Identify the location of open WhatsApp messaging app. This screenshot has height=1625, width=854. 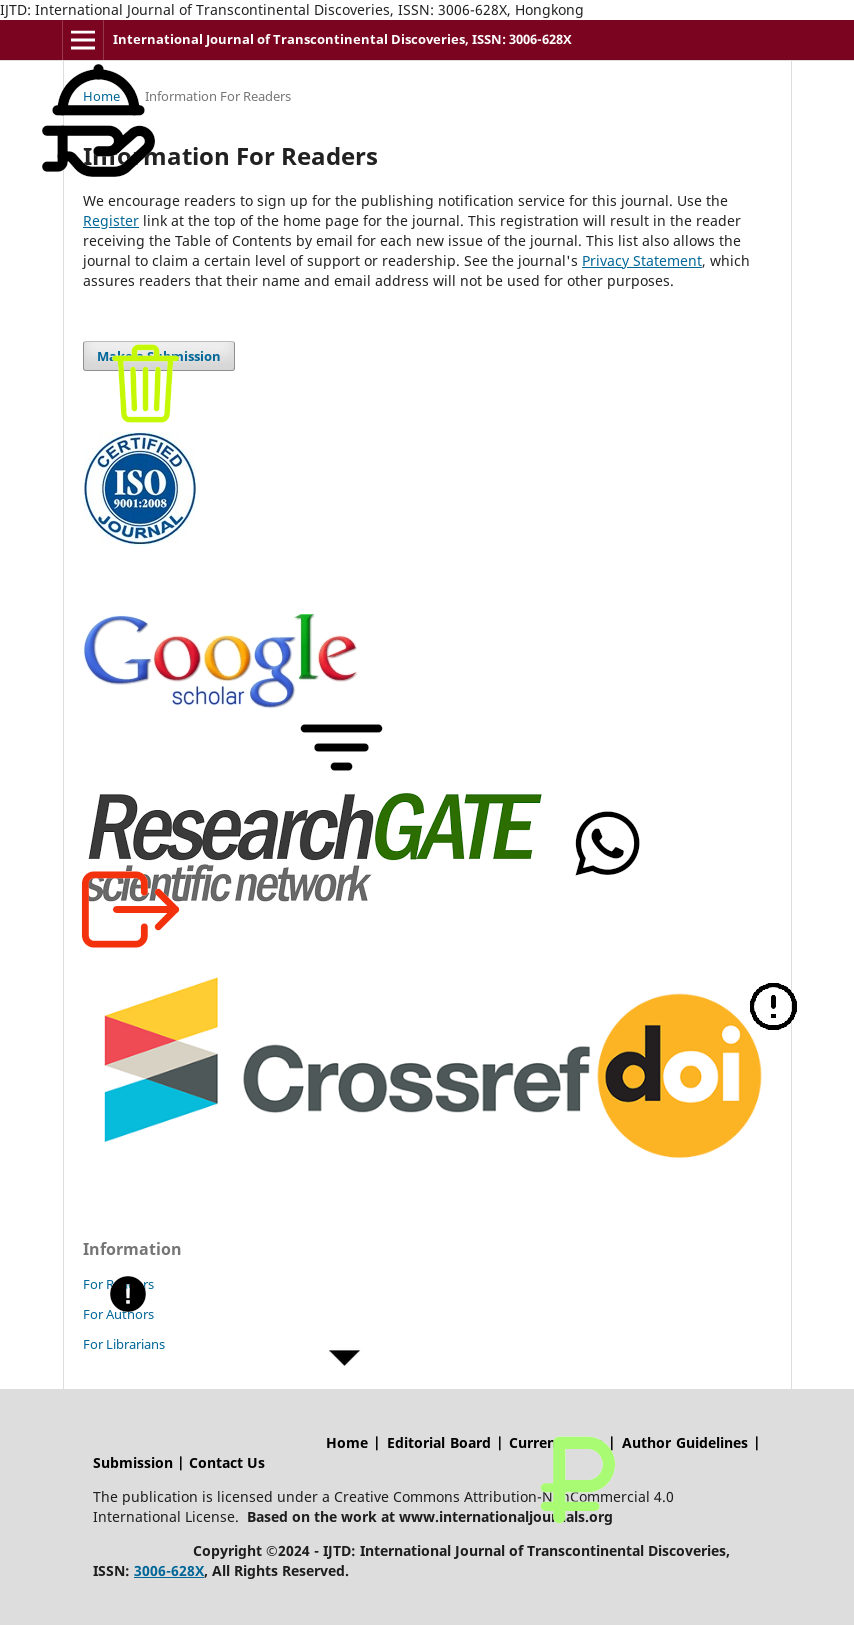
(607, 843).